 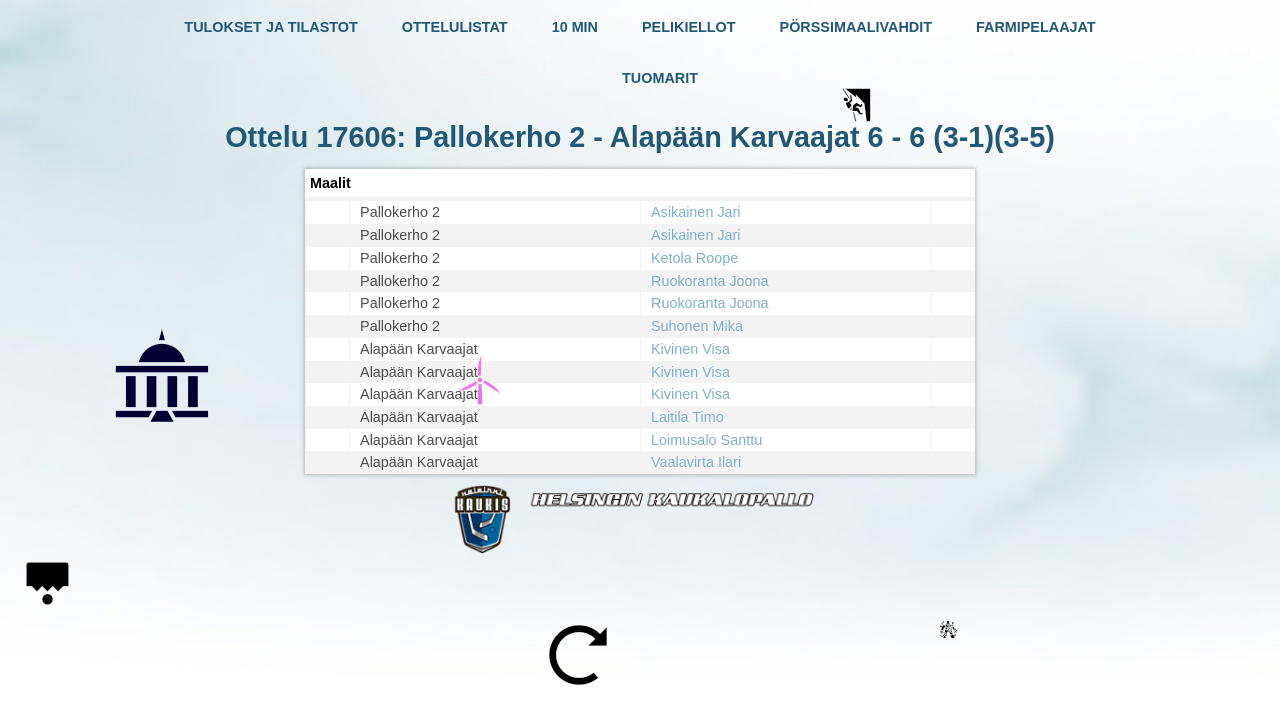 I want to click on select shambling mound creature or enemy type, so click(x=948, y=629).